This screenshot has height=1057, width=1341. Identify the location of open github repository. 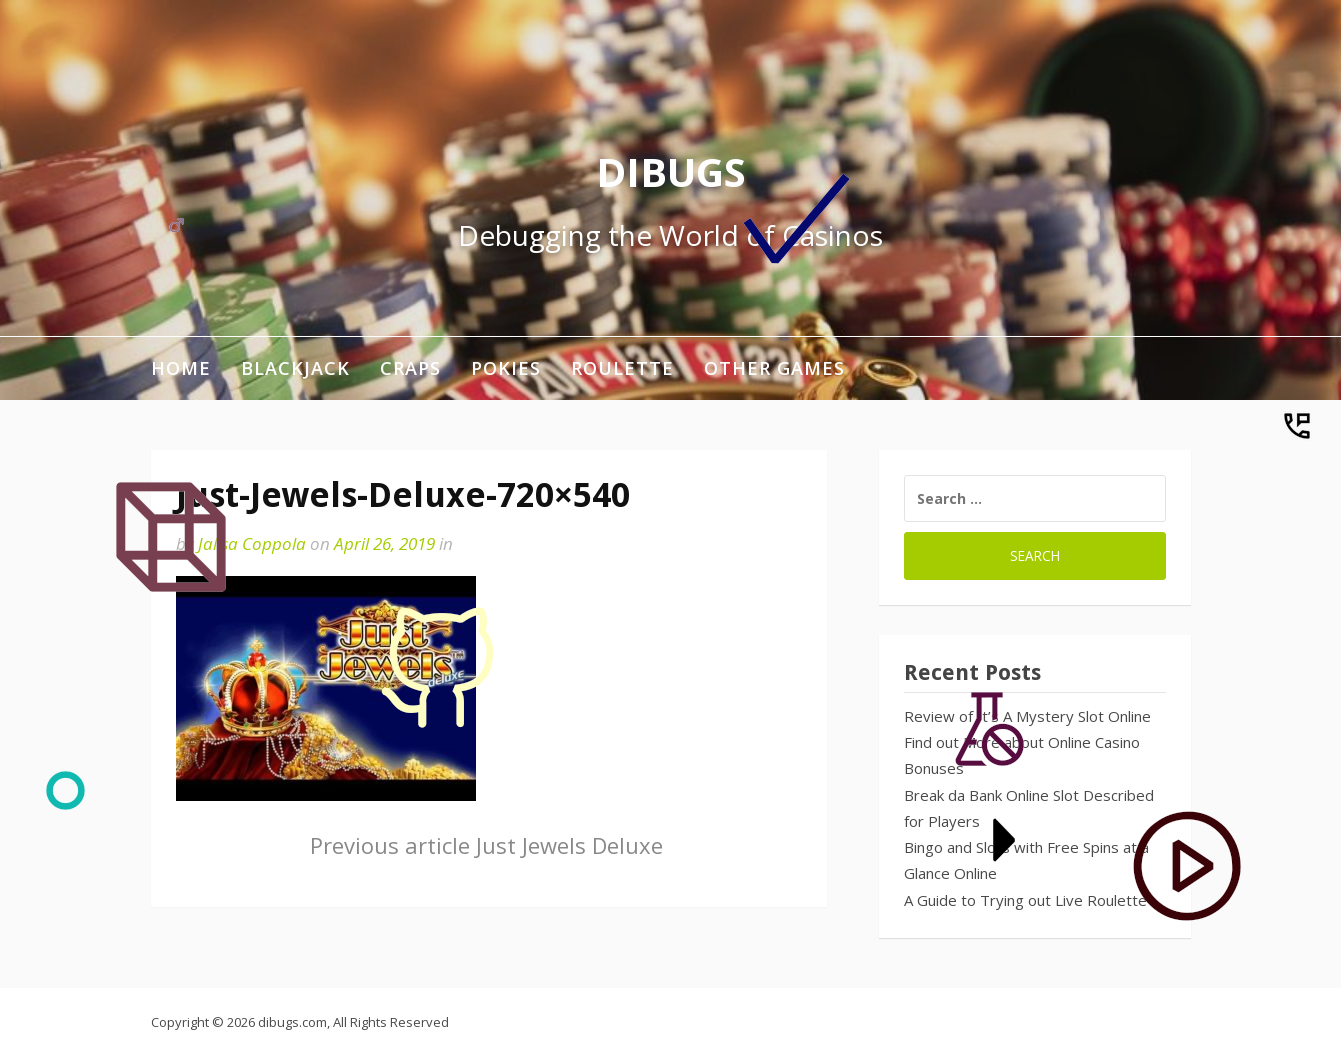
(436, 667).